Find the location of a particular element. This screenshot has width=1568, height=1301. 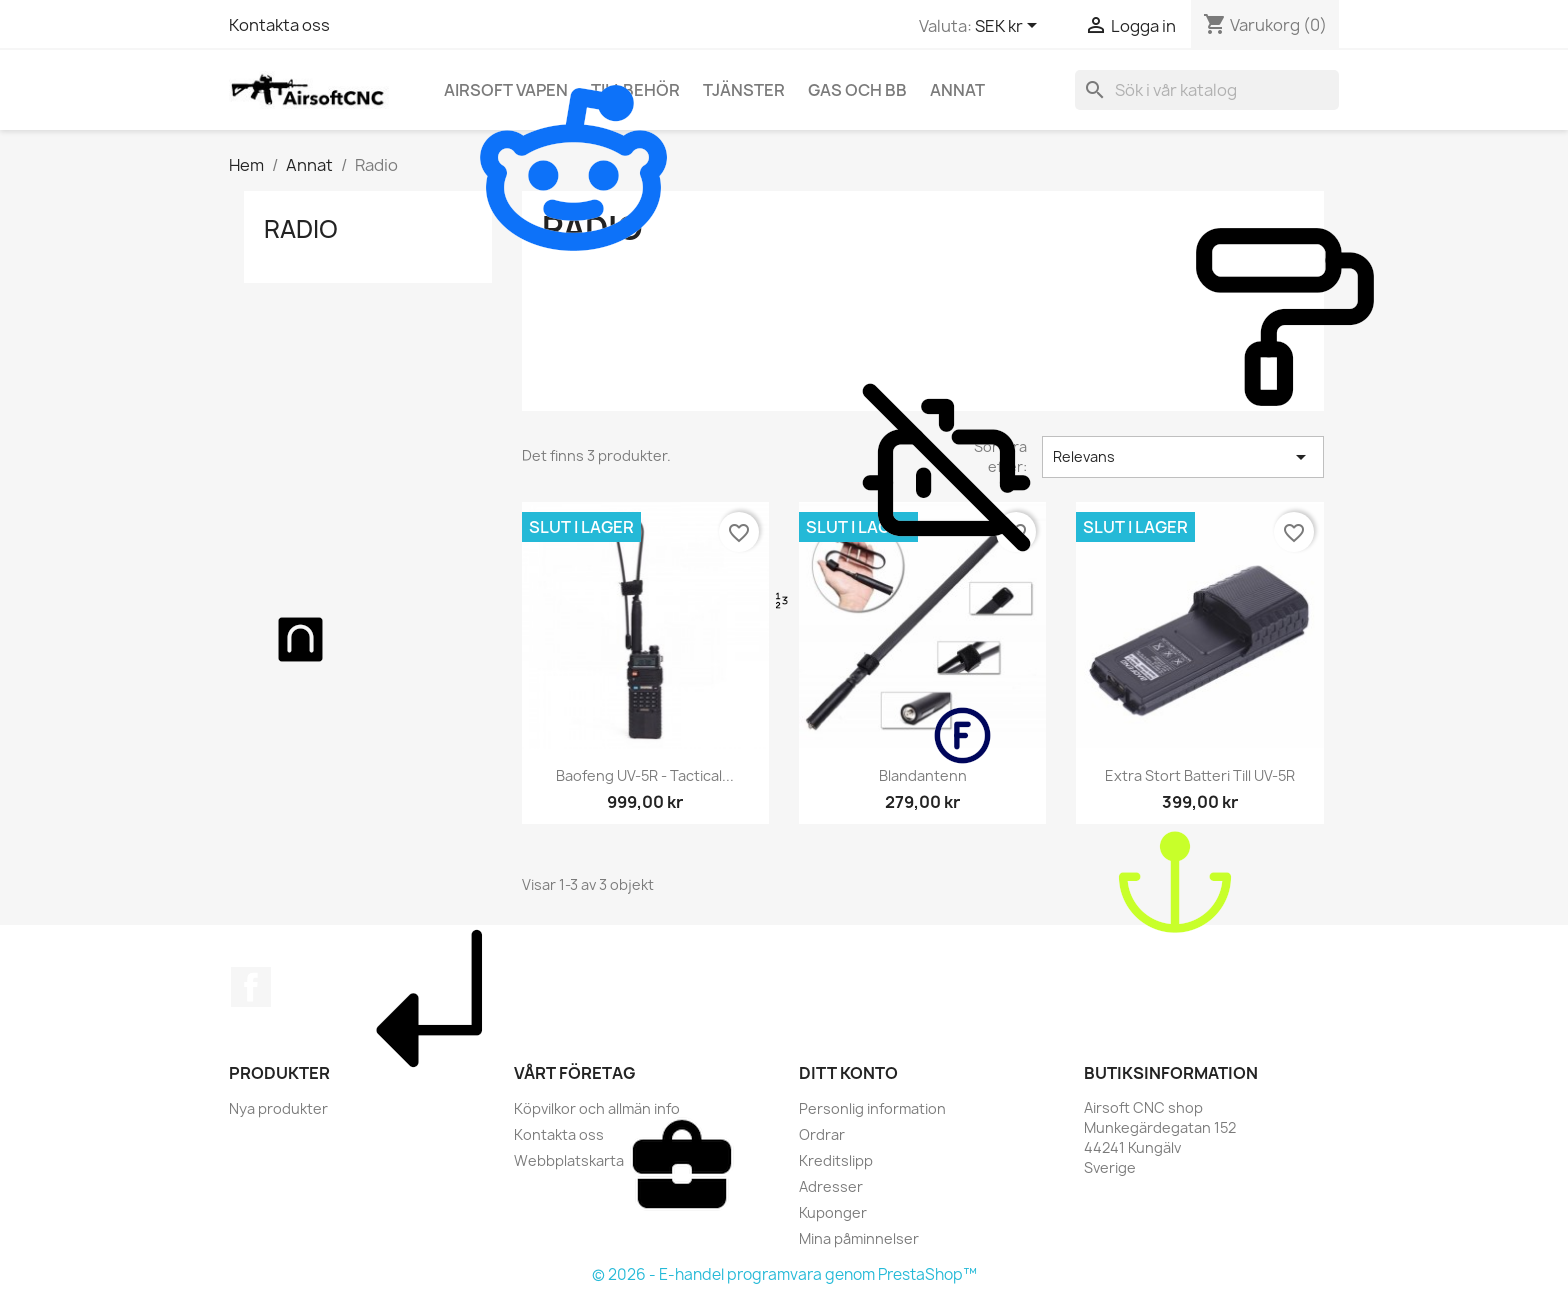

disable bot or AI assistant is located at coordinates (946, 467).